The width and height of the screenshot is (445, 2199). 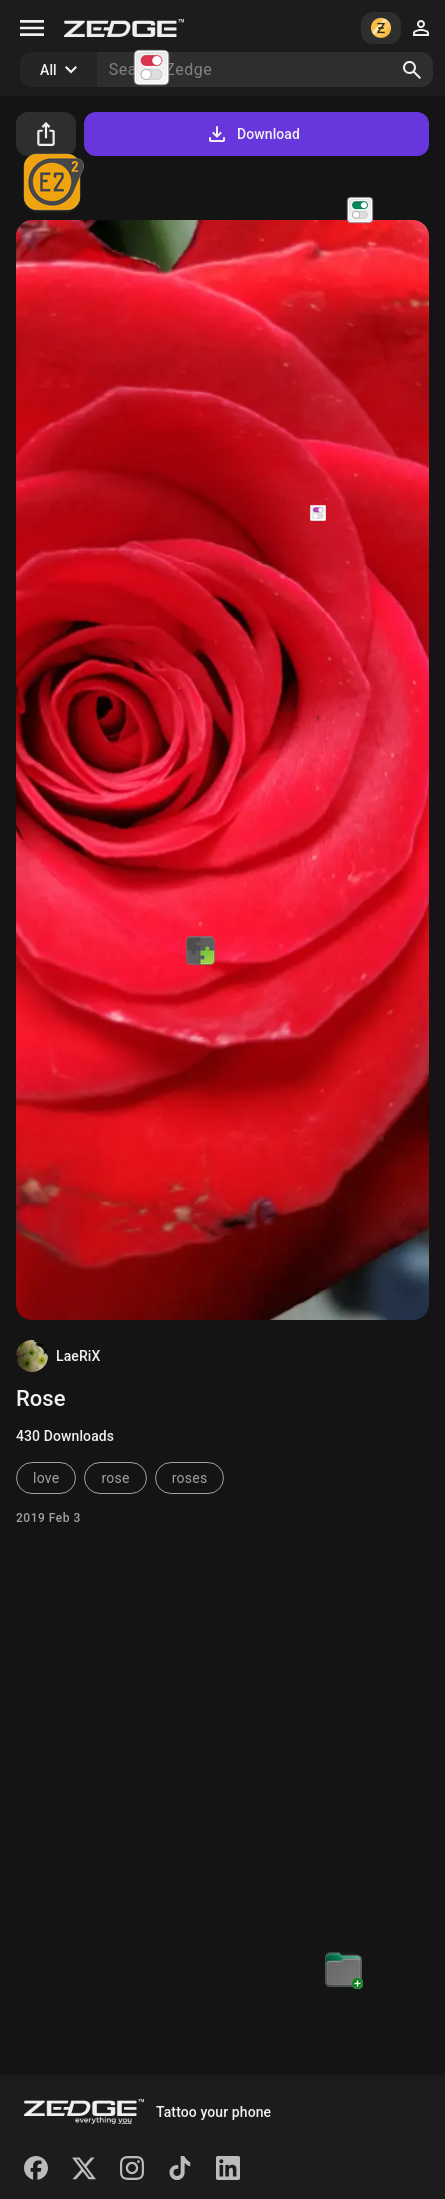 What do you see at coordinates (52, 182) in the screenshot?
I see `launch Half-Life 2: Episode 2` at bounding box center [52, 182].